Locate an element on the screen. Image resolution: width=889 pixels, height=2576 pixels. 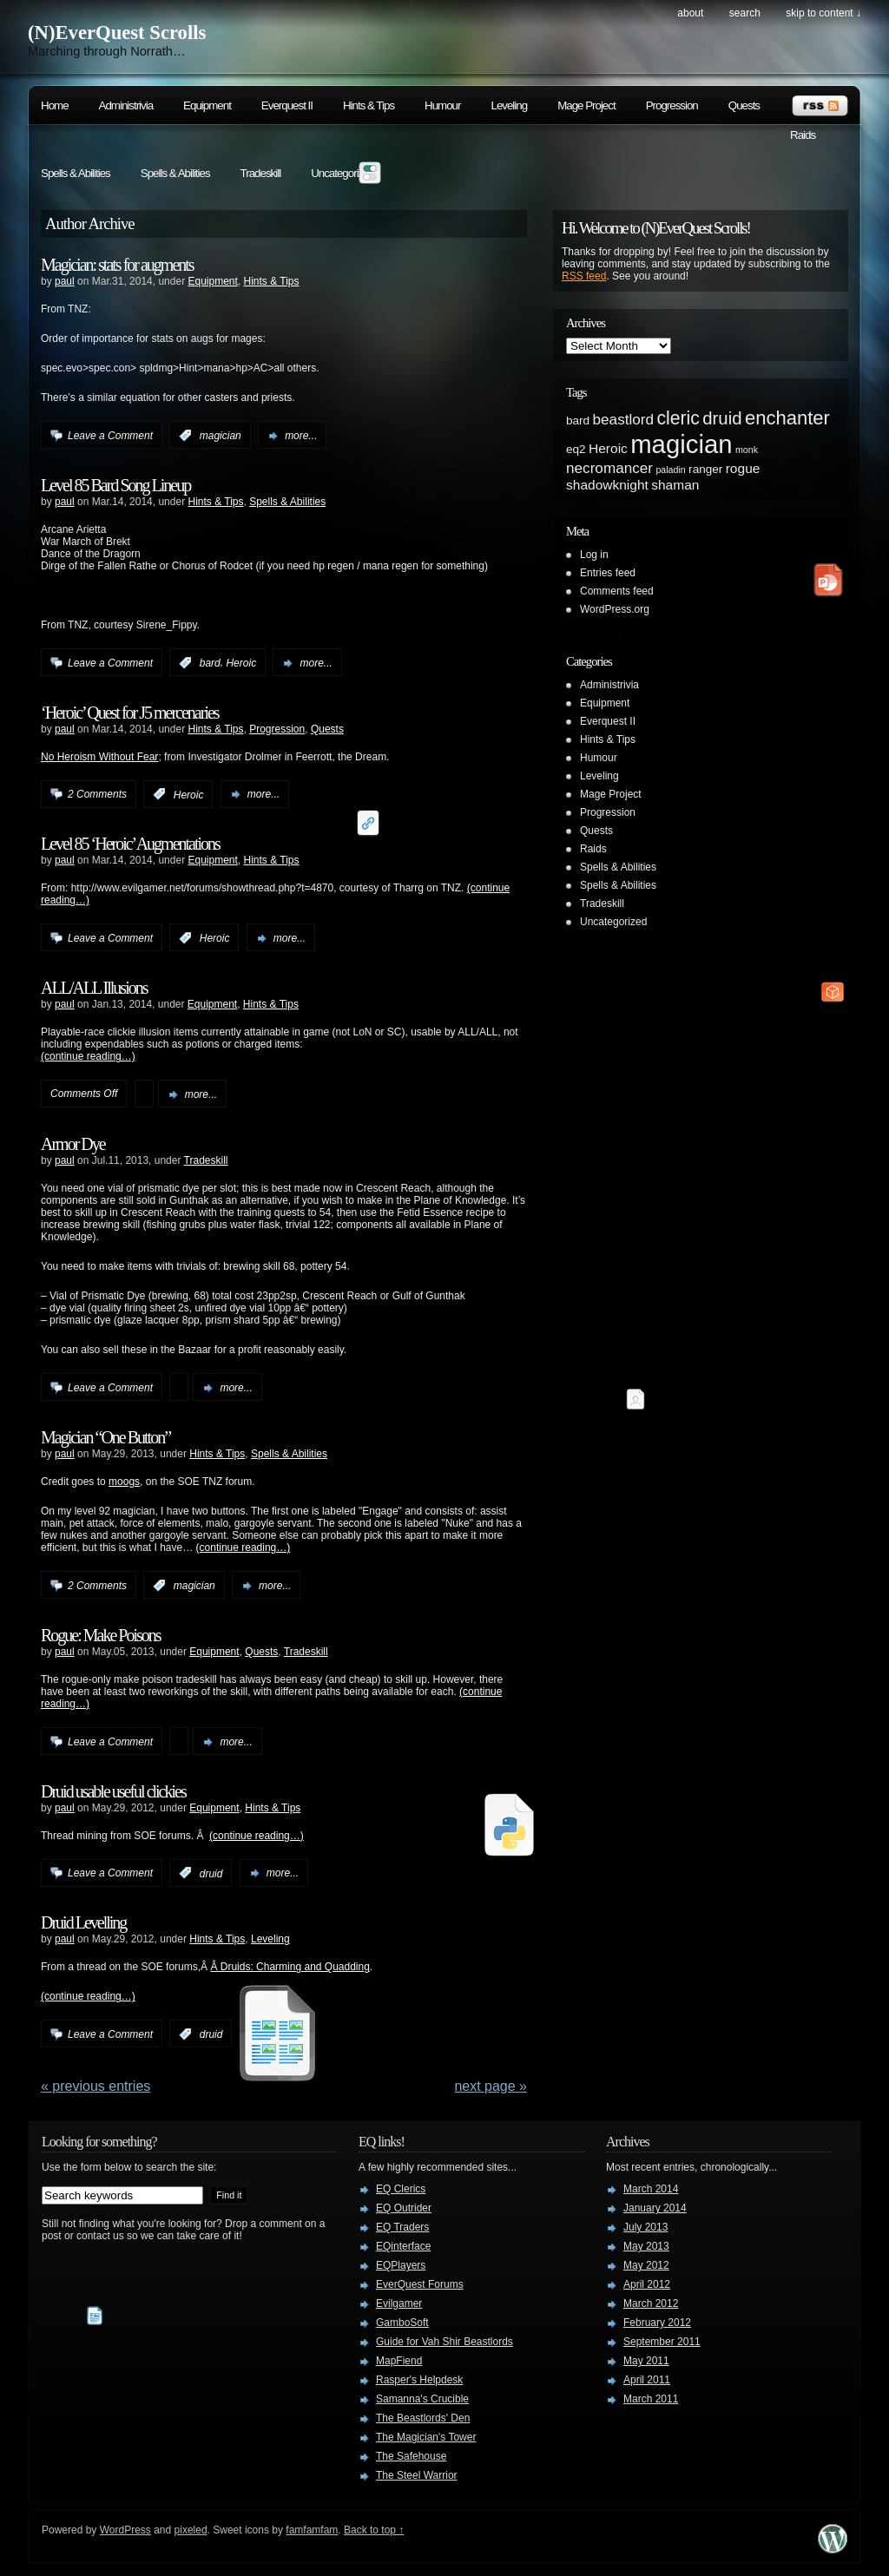
view document author information is located at coordinates (635, 1399).